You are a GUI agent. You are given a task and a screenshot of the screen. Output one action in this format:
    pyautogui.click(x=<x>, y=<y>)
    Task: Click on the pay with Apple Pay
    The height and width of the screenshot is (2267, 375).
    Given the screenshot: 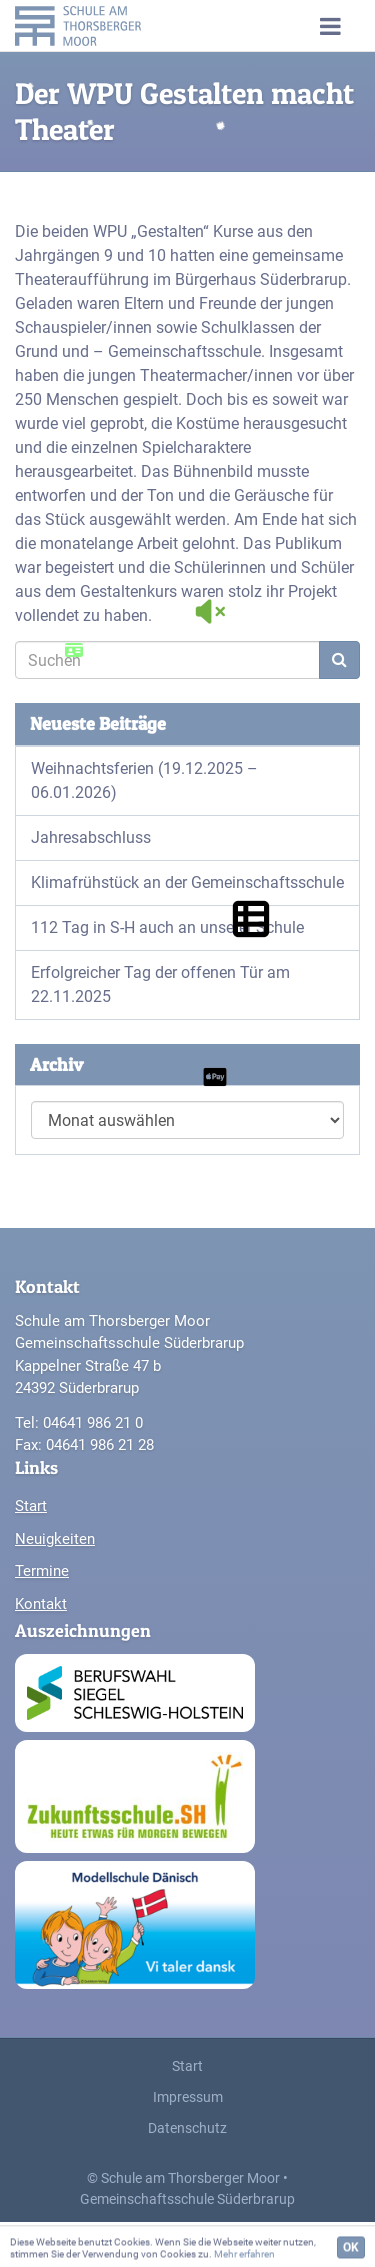 What is the action you would take?
    pyautogui.click(x=215, y=1077)
    